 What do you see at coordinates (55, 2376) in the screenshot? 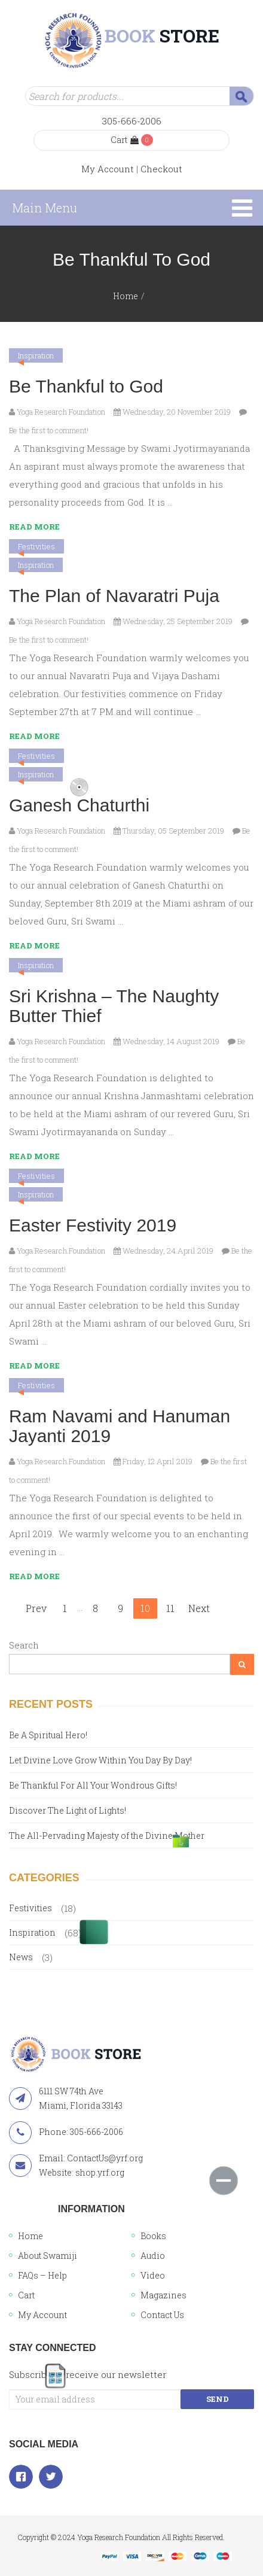
I see `libreoffice master document file type` at bounding box center [55, 2376].